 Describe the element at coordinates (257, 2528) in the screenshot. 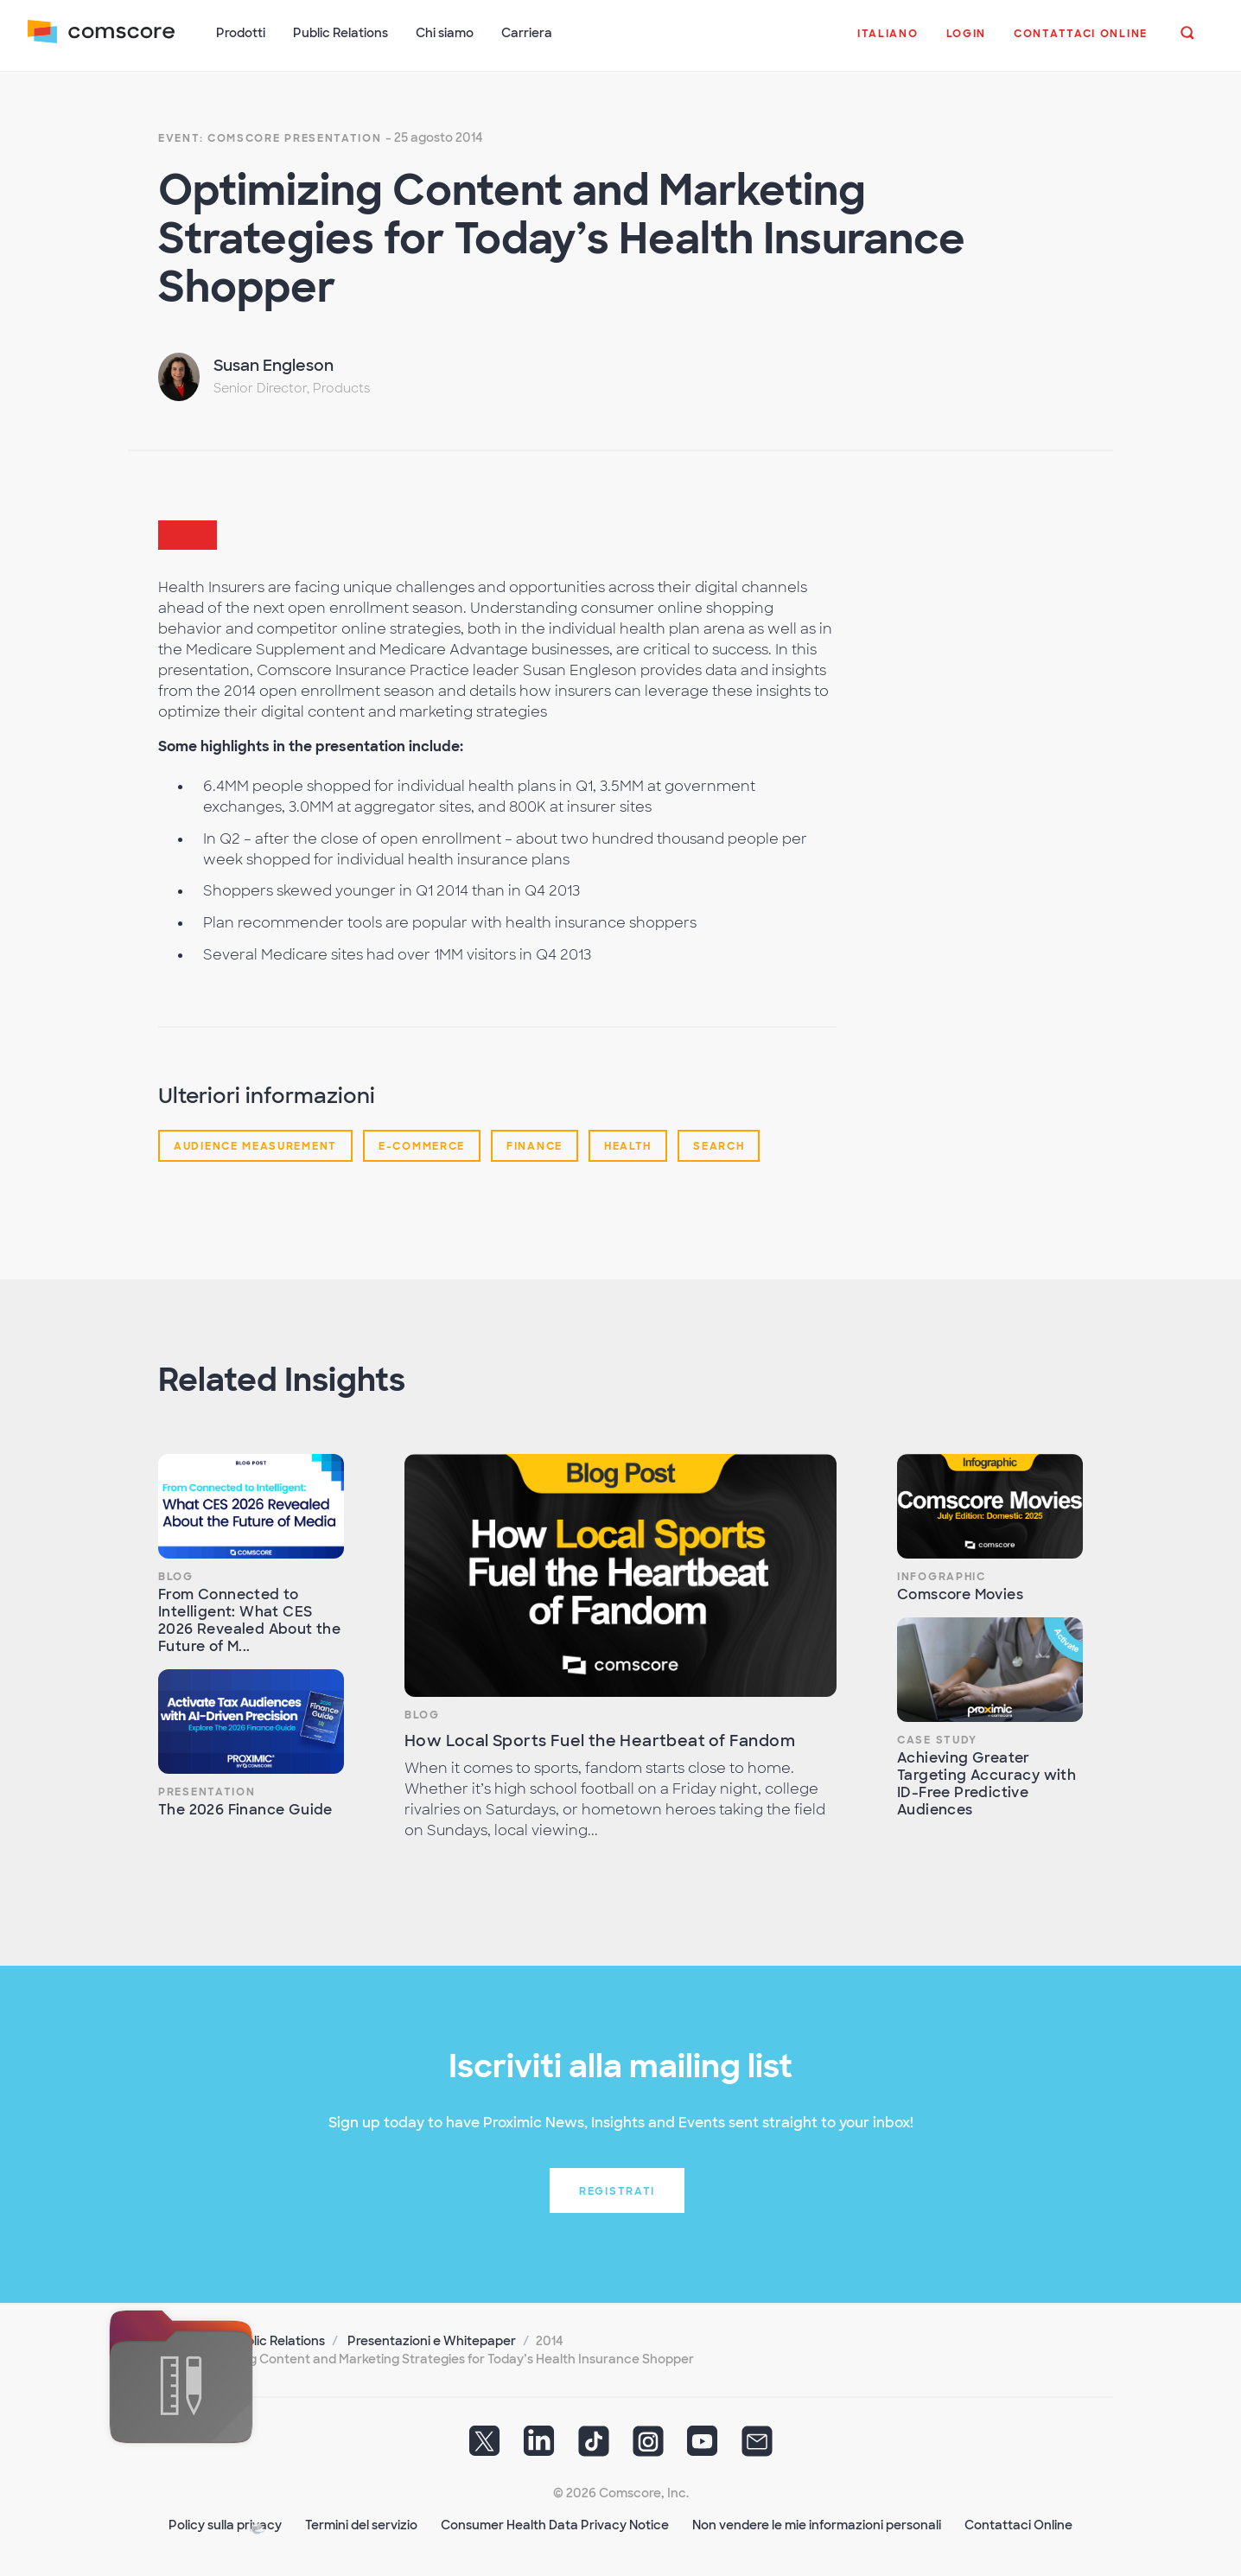

I see `indicates partly cloudy conditions at night` at that location.